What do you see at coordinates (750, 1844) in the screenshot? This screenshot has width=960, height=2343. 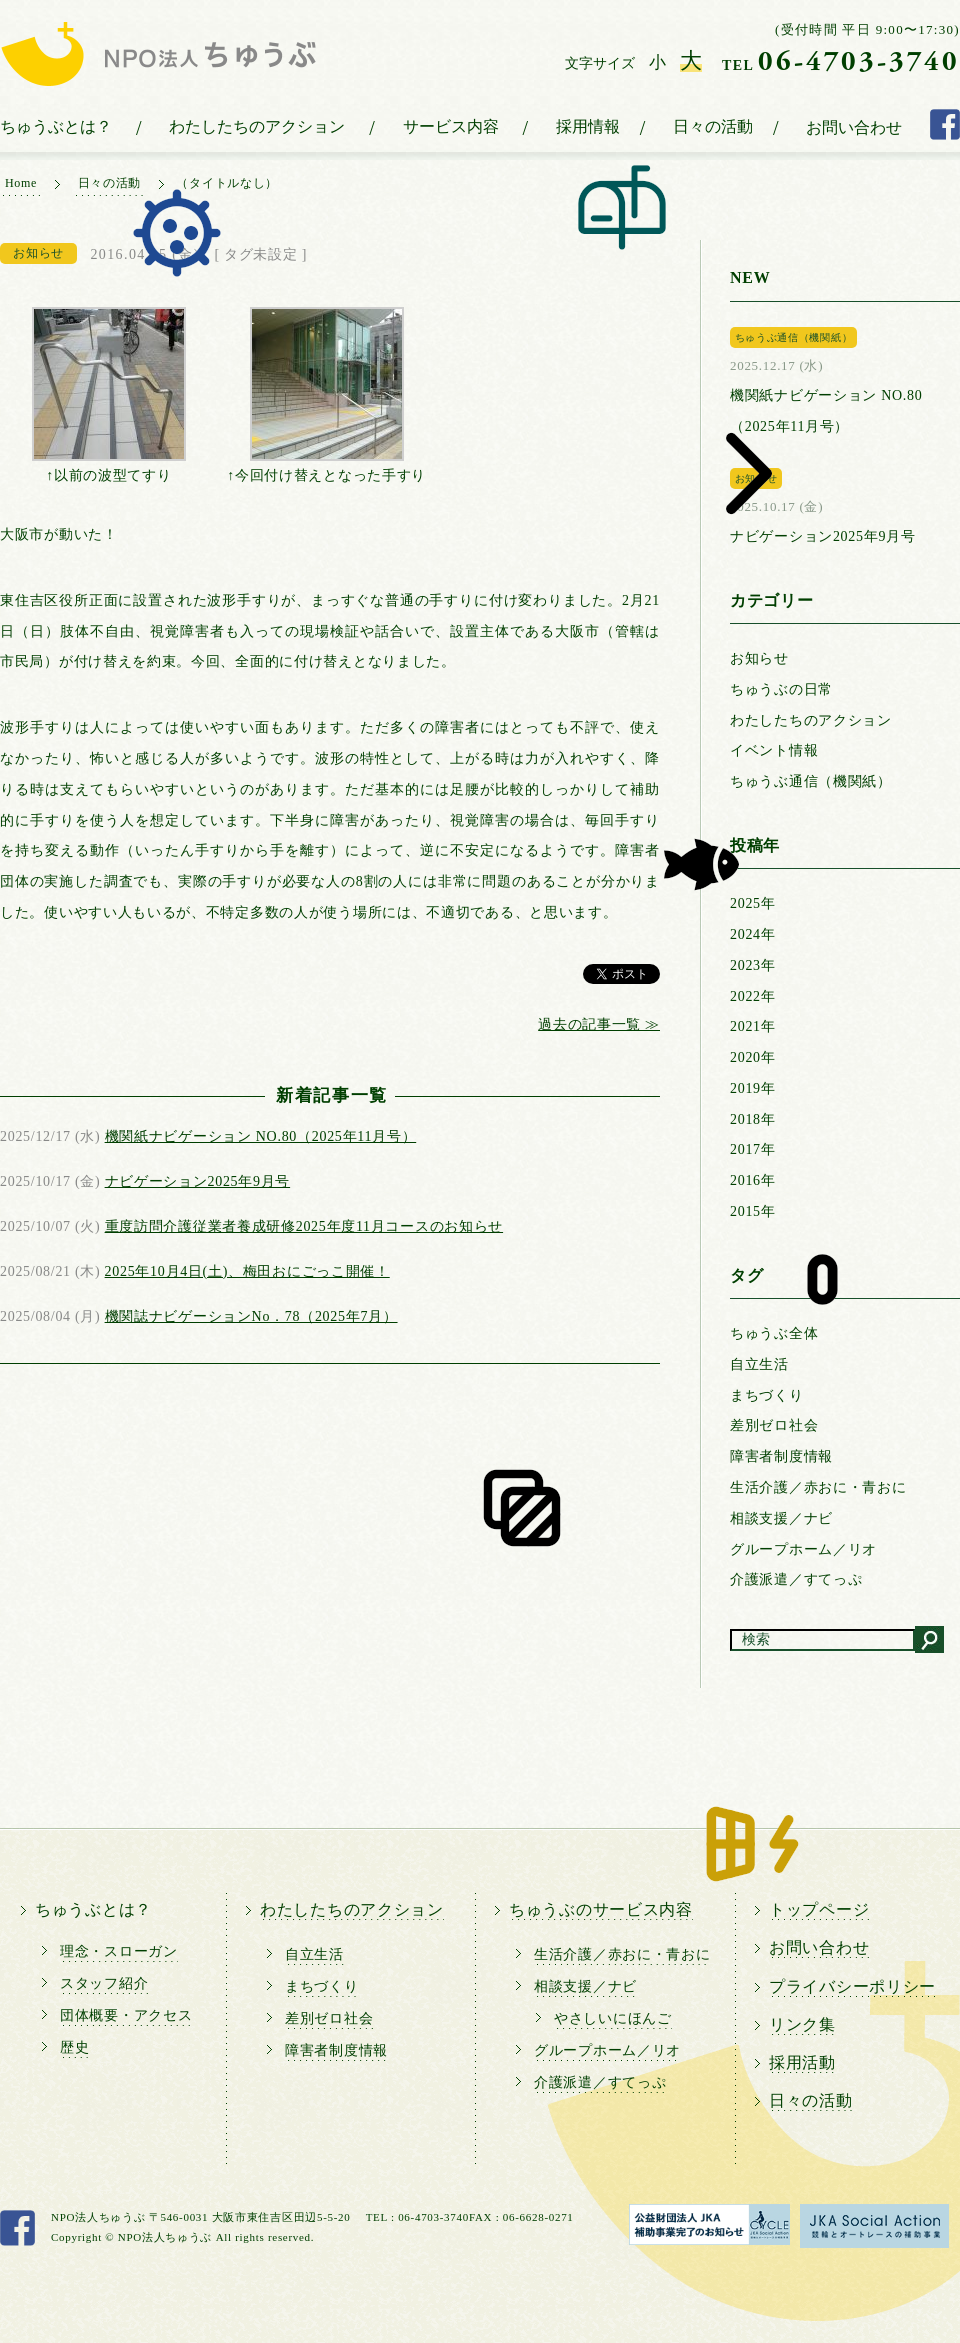 I see `access solar energy settings` at bounding box center [750, 1844].